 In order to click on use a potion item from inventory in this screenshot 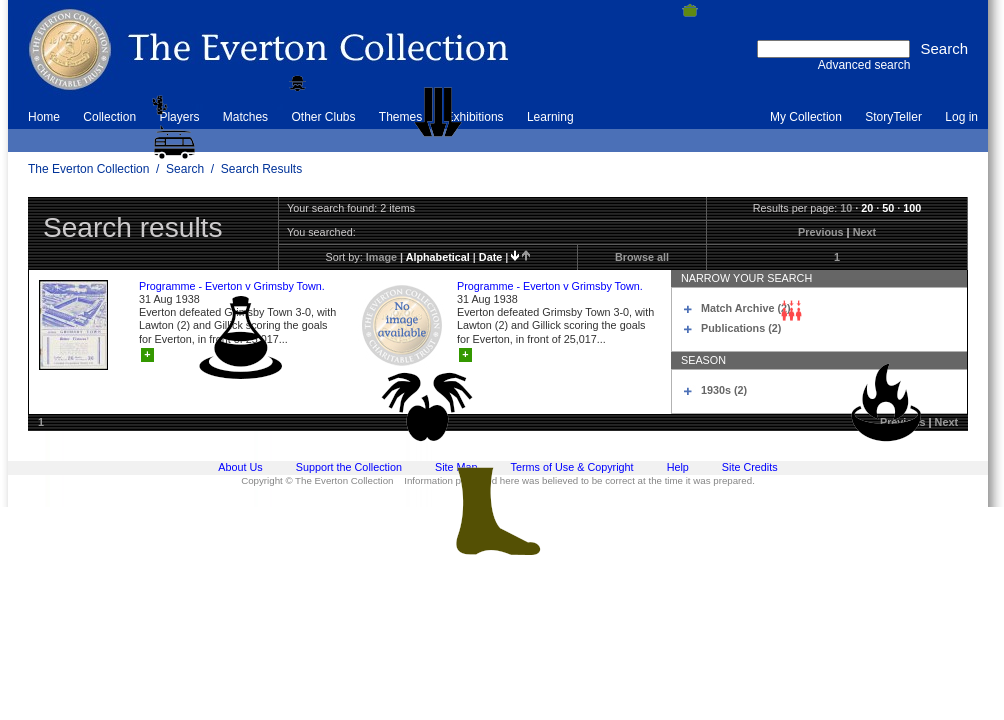, I will do `click(240, 337)`.